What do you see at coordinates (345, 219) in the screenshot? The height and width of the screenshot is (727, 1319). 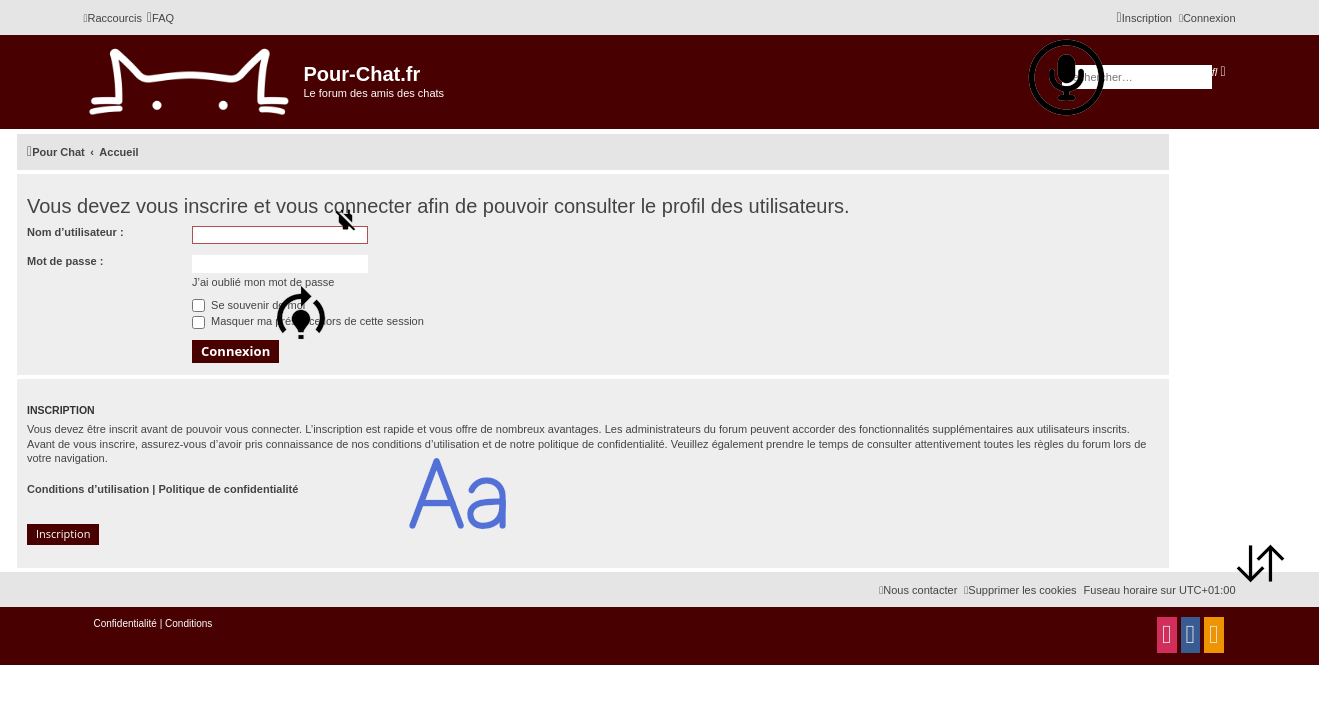 I see `power or charging is disabled` at bounding box center [345, 219].